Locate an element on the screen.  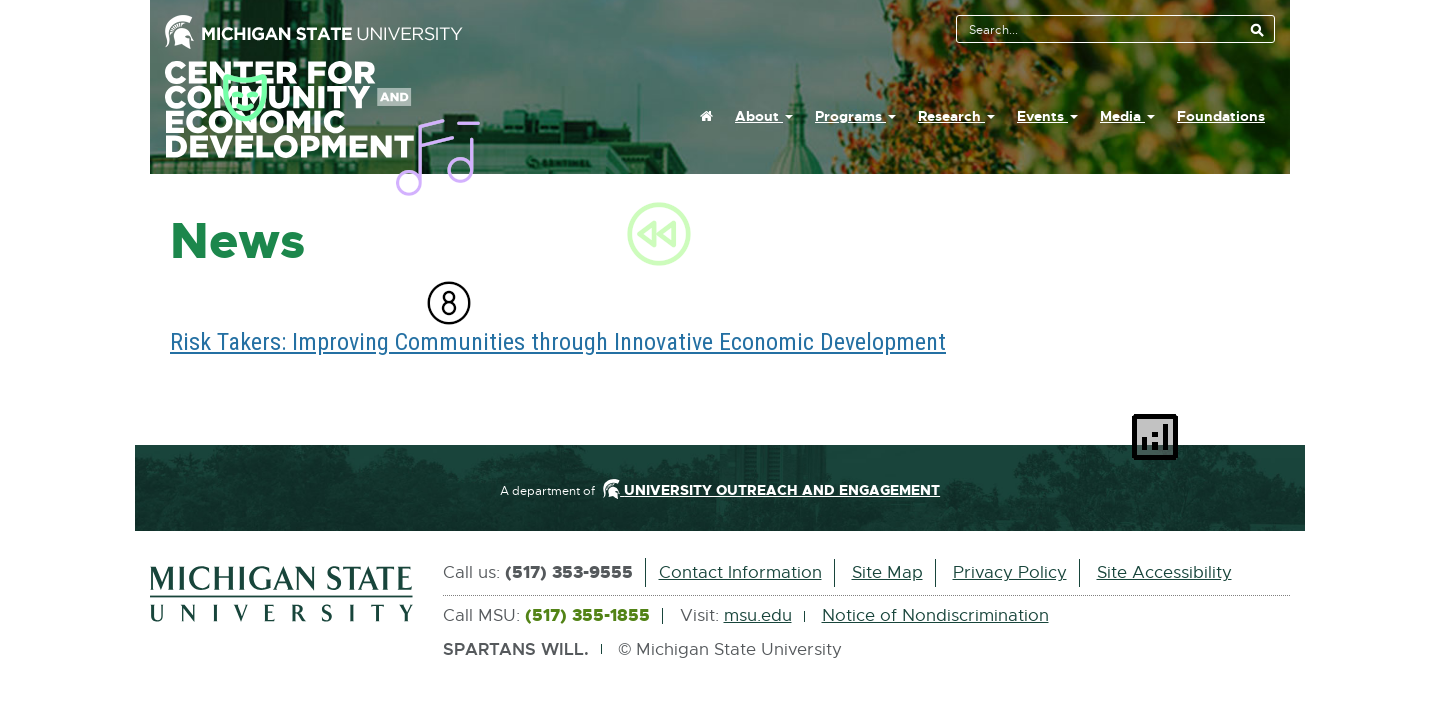
view analytics and statistics is located at coordinates (1155, 437).